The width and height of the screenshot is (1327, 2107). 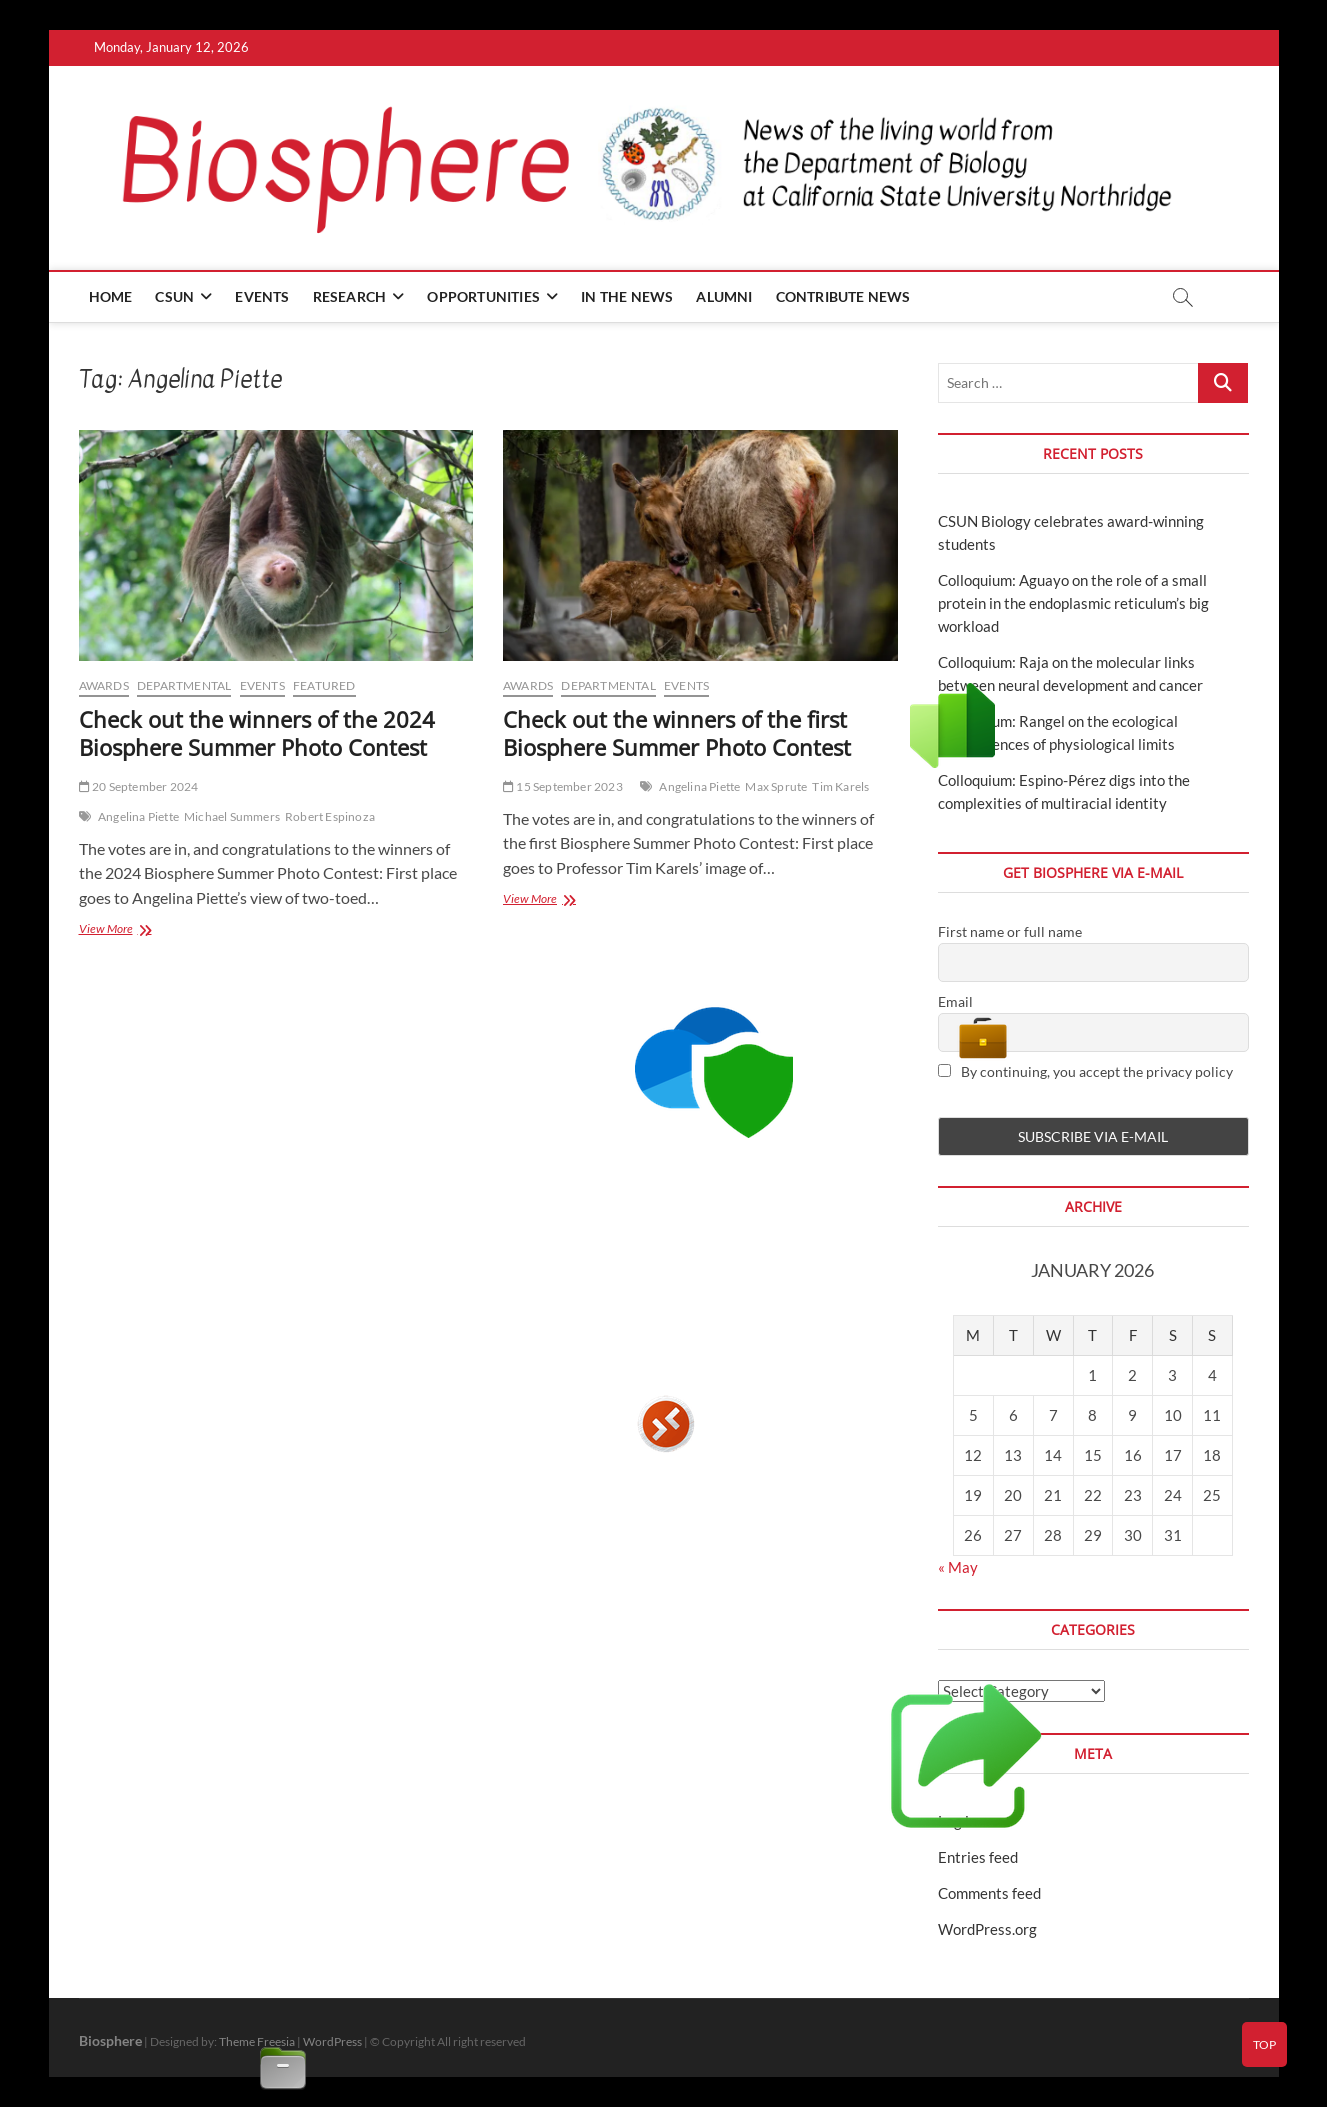 I want to click on access work or business files, so click(x=983, y=1038).